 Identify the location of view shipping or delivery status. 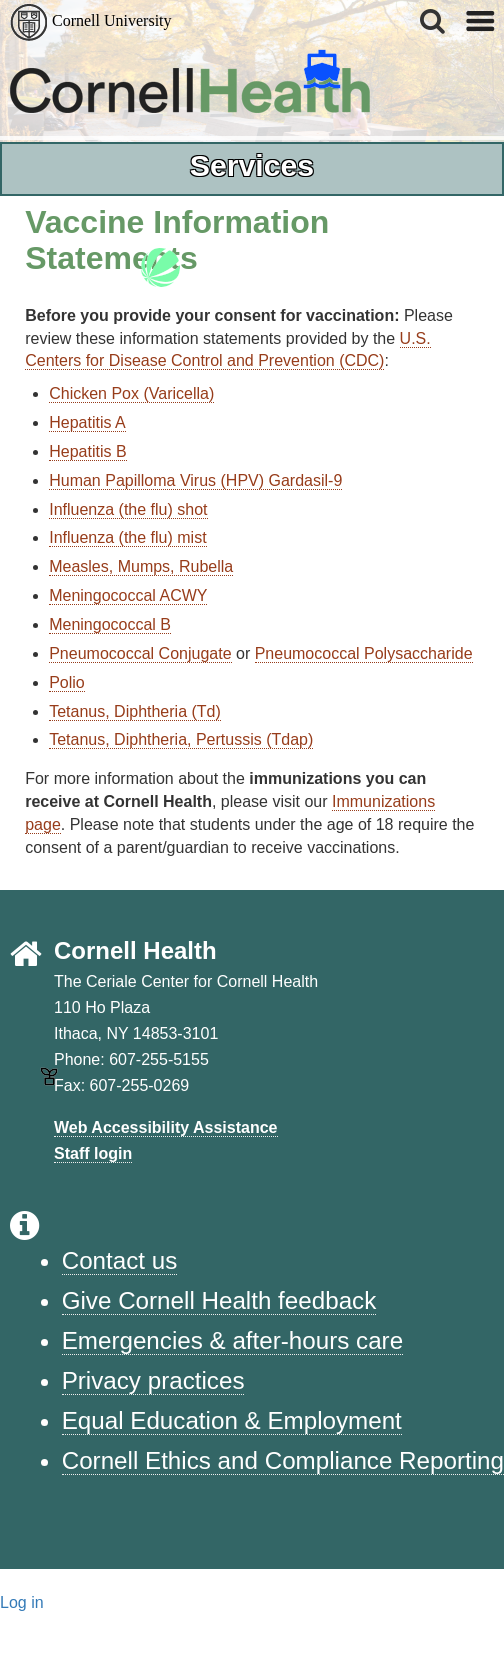
(322, 70).